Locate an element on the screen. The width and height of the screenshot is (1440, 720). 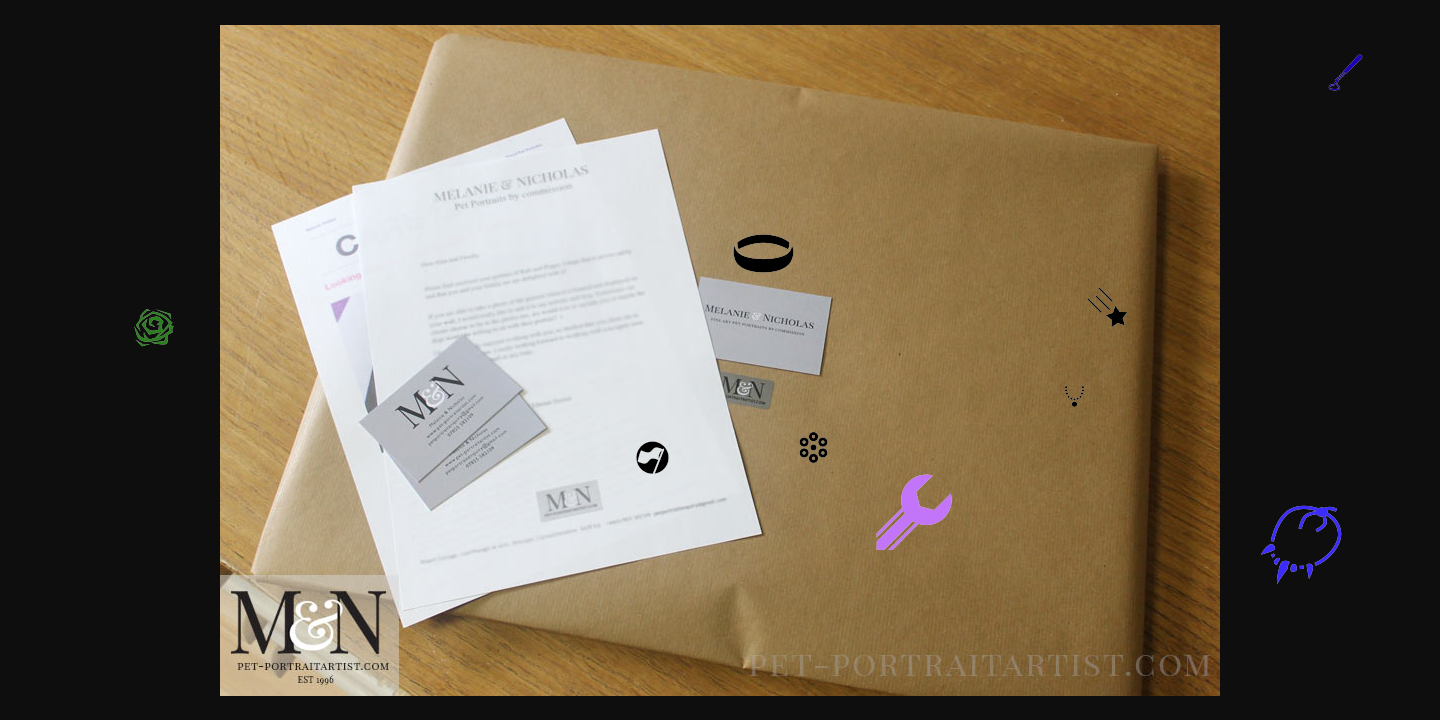
equip a ring item to your character is located at coordinates (763, 253).